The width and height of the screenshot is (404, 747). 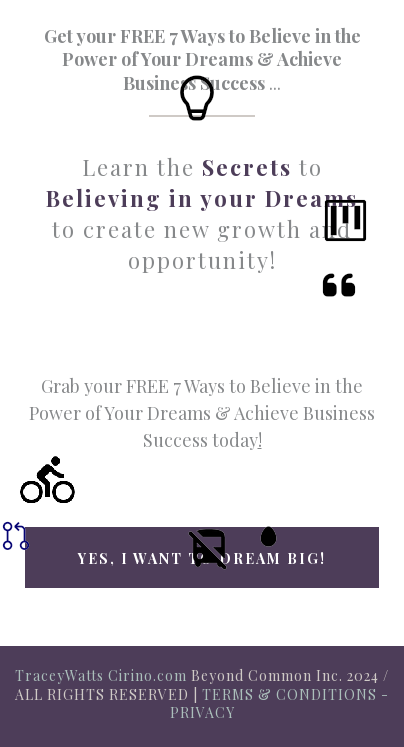 I want to click on create a new pull request, so click(x=16, y=535).